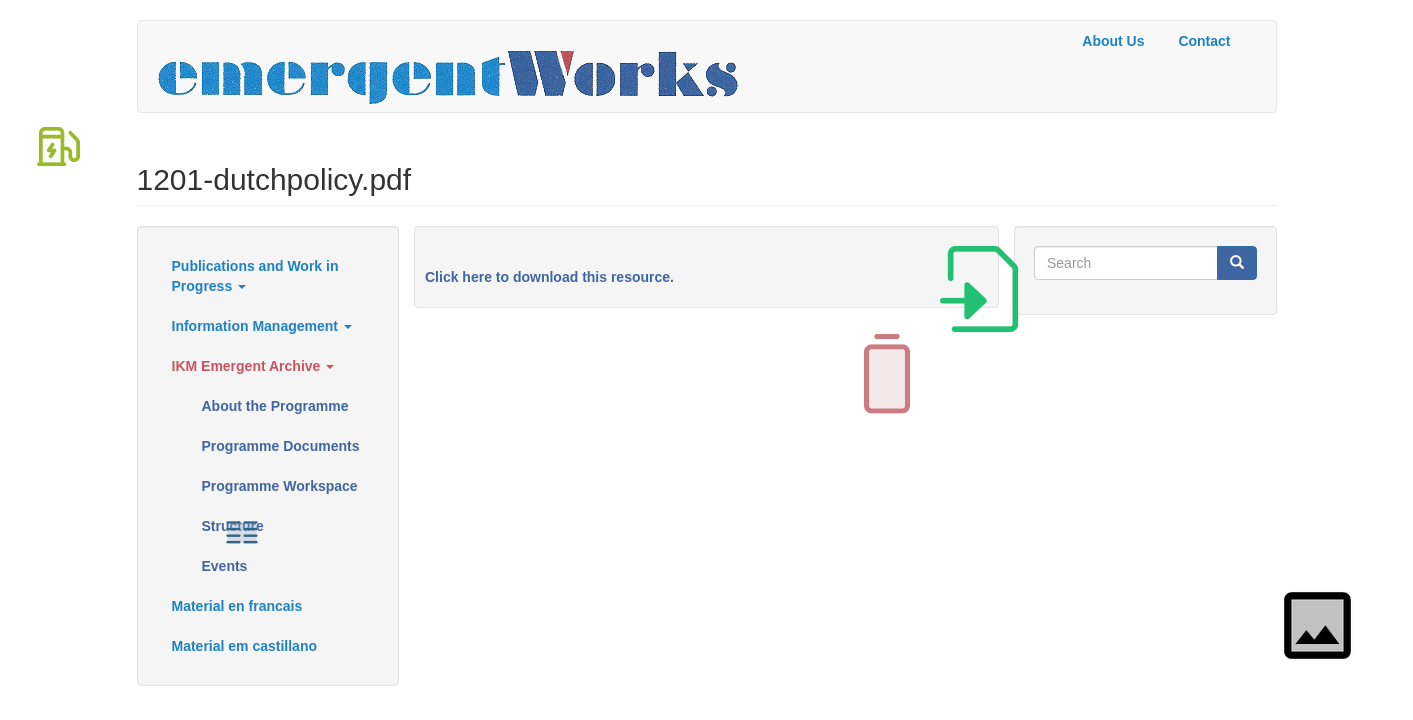 This screenshot has height=720, width=1413. I want to click on indicates battery is completely drained, so click(887, 375).